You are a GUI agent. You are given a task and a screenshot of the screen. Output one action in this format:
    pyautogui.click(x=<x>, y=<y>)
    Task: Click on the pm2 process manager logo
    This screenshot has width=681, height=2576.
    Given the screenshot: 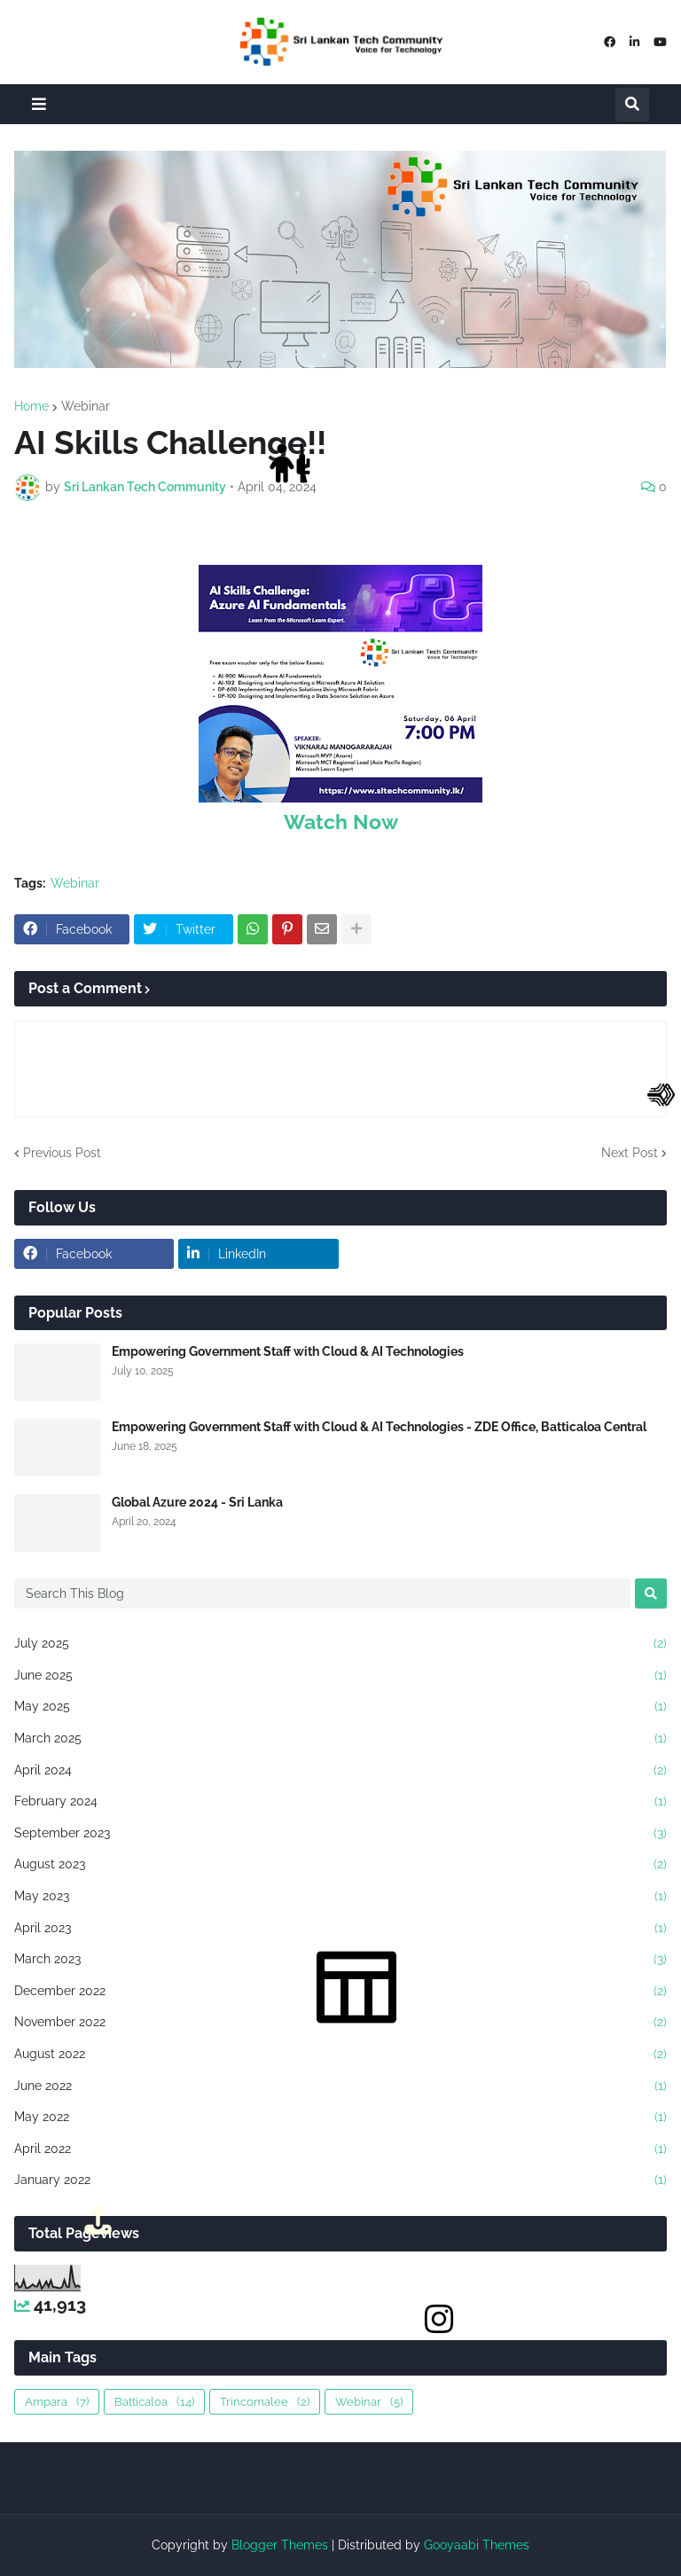 What is the action you would take?
    pyautogui.click(x=661, y=1094)
    